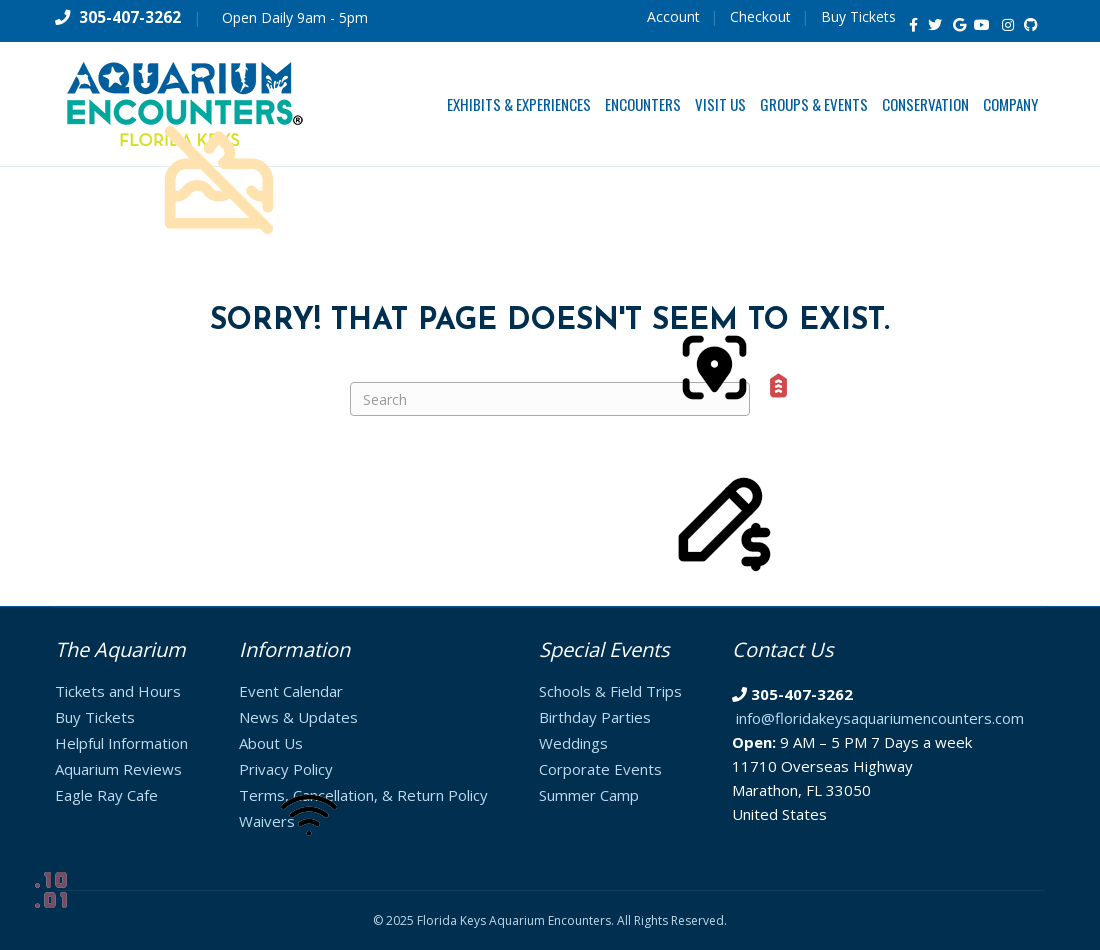 The height and width of the screenshot is (950, 1100). What do you see at coordinates (309, 814) in the screenshot?
I see `view wireless network connection status` at bounding box center [309, 814].